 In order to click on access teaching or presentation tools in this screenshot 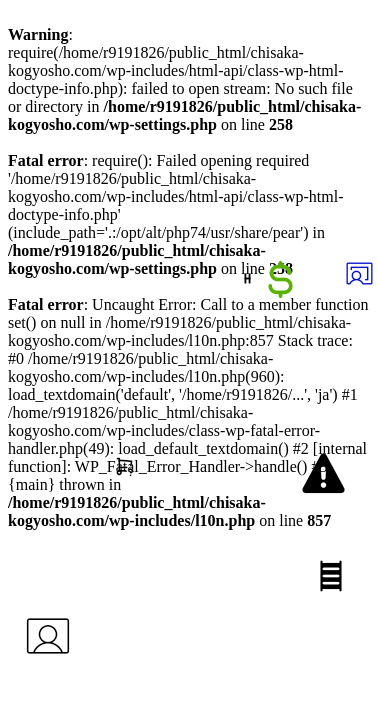, I will do `click(359, 273)`.